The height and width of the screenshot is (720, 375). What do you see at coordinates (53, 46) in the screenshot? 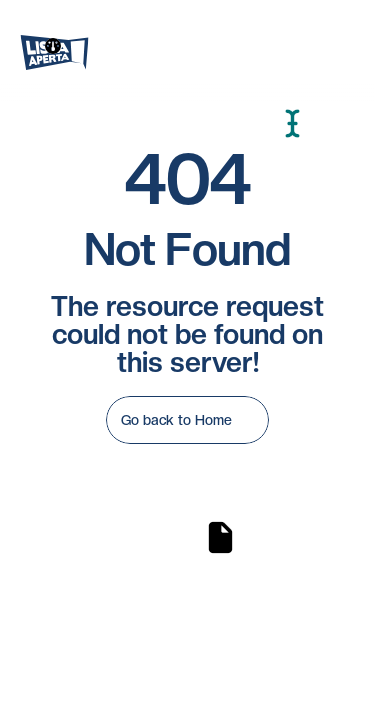
I see `view dashboard or control panel` at bounding box center [53, 46].